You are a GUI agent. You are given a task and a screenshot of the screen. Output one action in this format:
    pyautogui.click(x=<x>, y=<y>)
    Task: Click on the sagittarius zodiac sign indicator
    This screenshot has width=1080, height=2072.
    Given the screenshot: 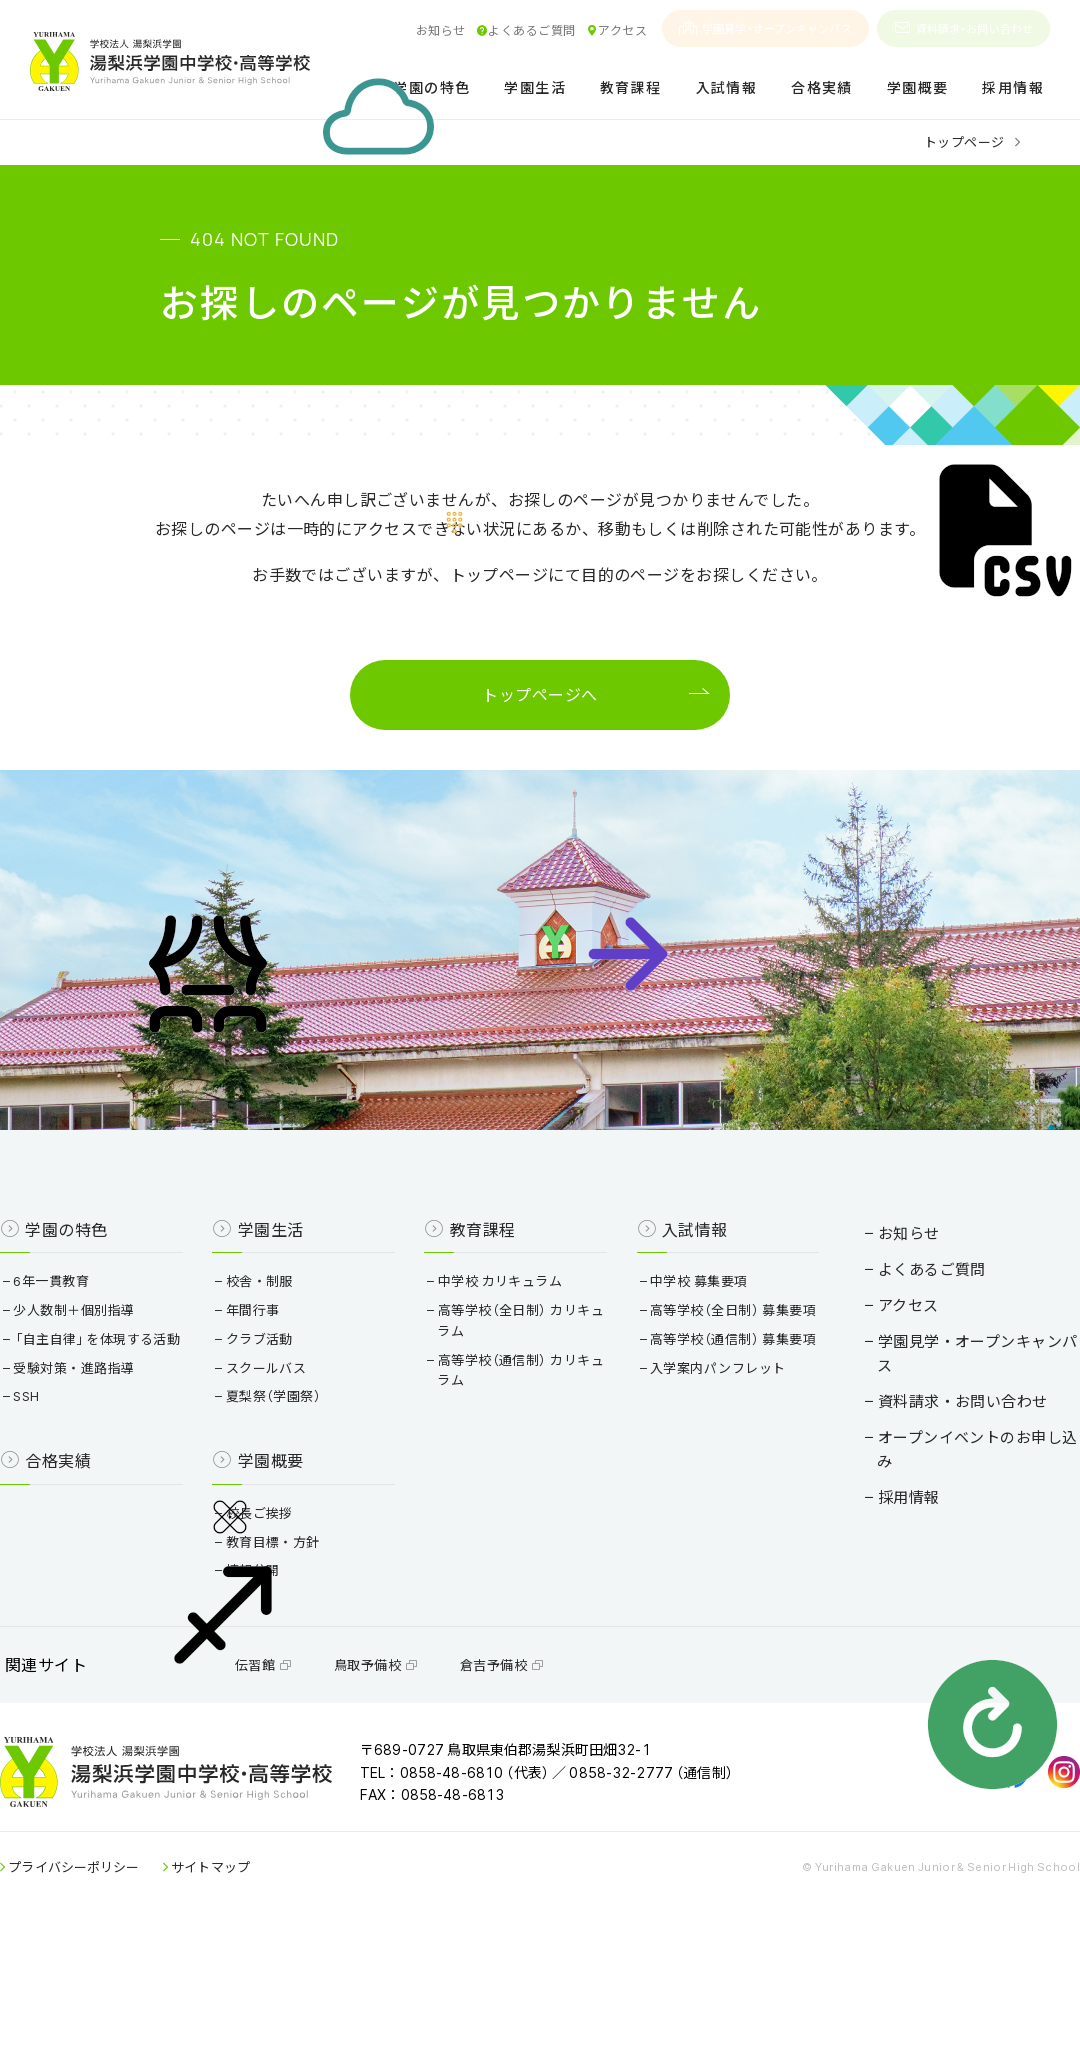 What is the action you would take?
    pyautogui.click(x=223, y=1615)
    